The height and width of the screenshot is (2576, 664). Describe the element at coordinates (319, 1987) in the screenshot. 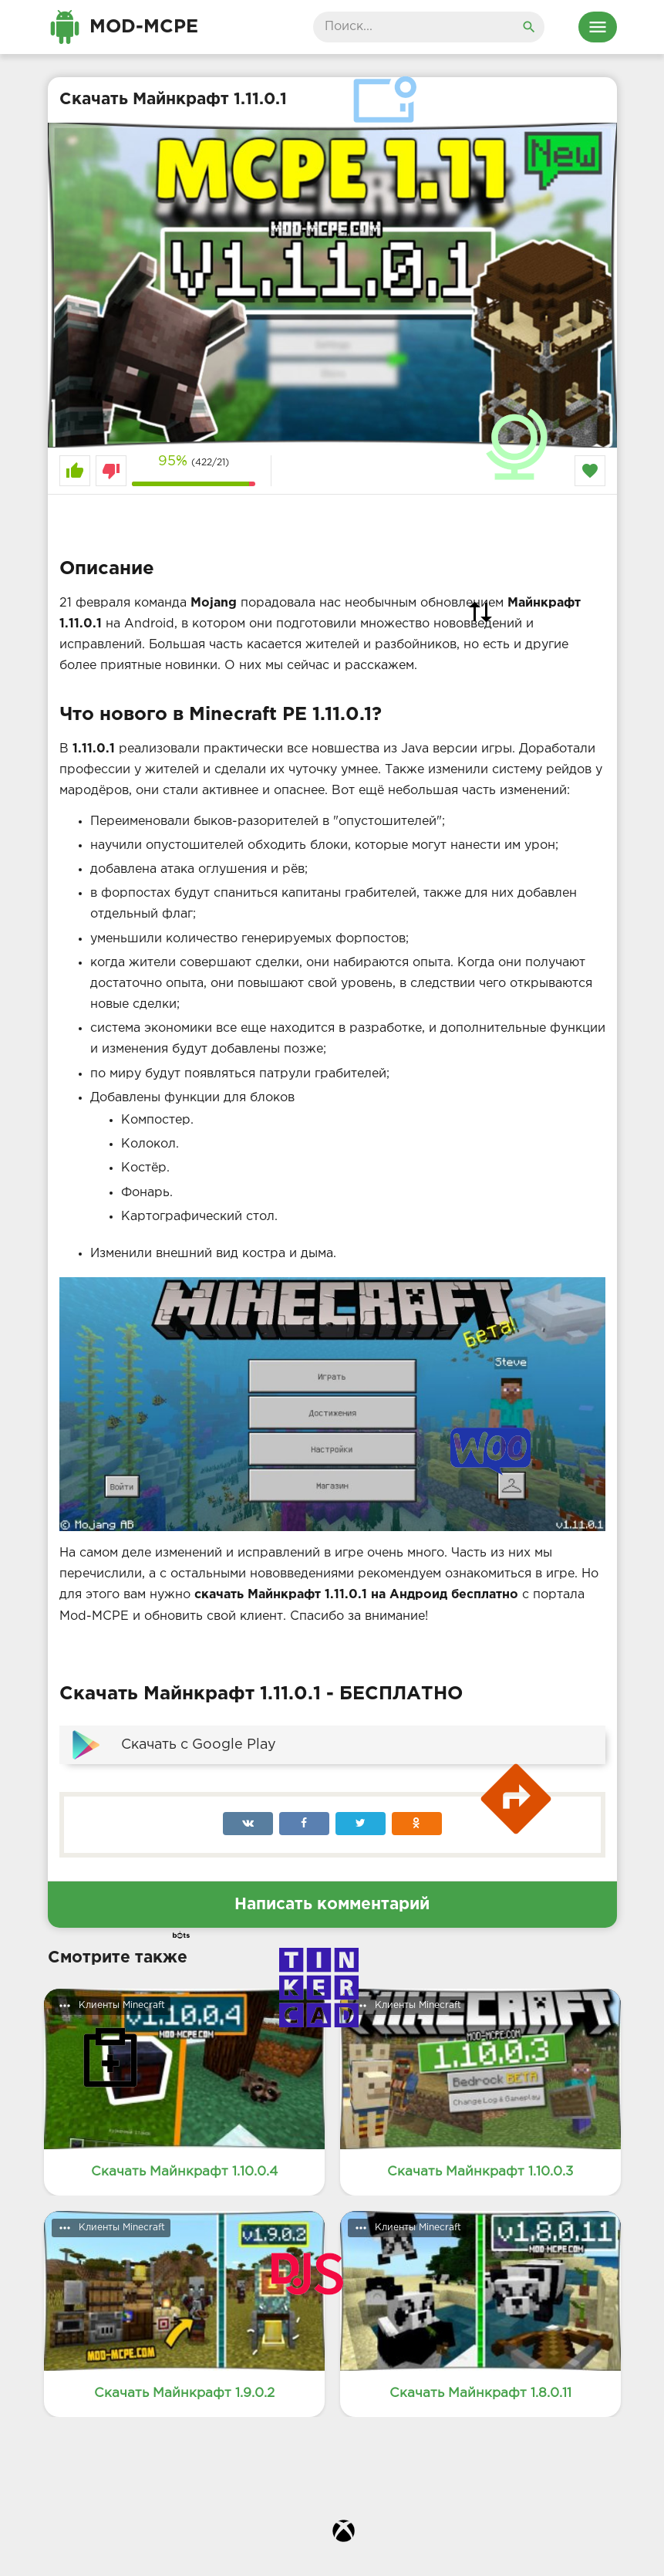

I see `open tinkercad 3d design application` at that location.